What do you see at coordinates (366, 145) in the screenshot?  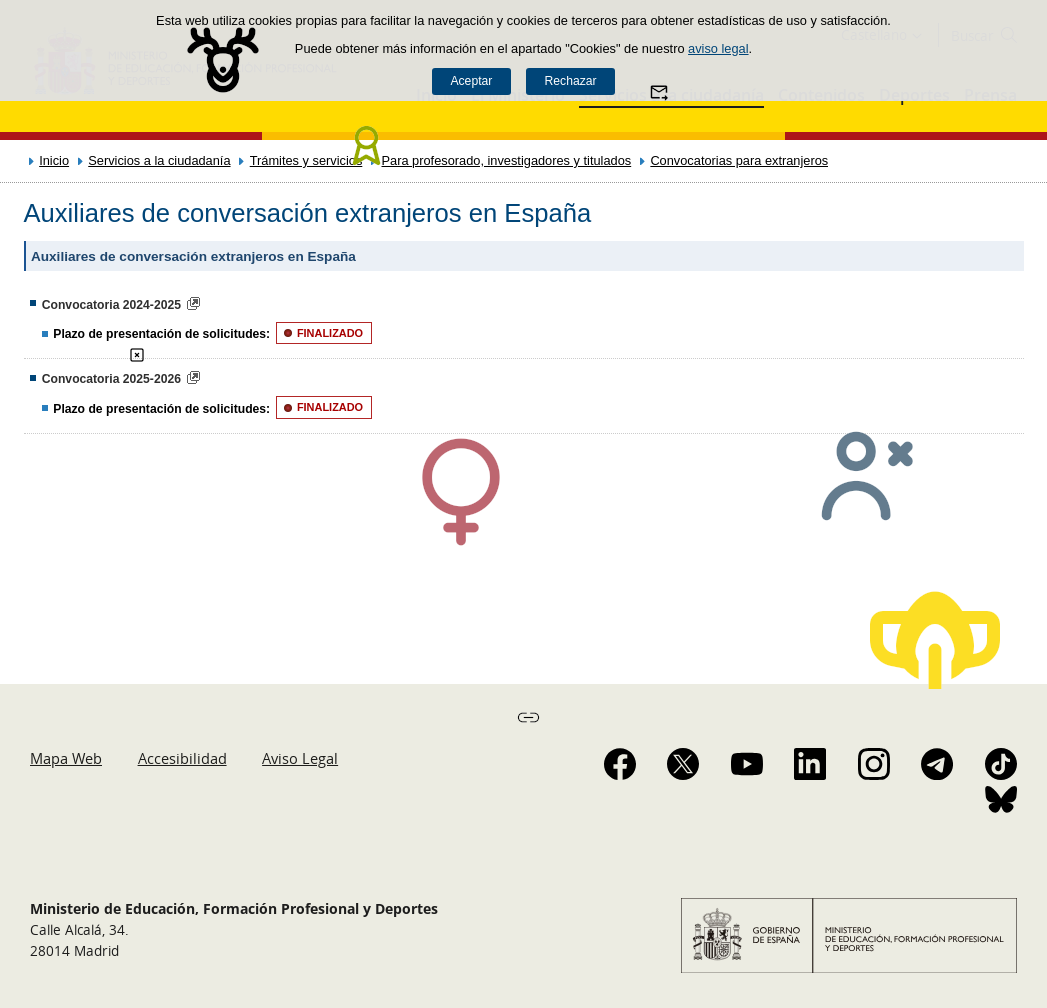 I see `view achievements or awards` at bounding box center [366, 145].